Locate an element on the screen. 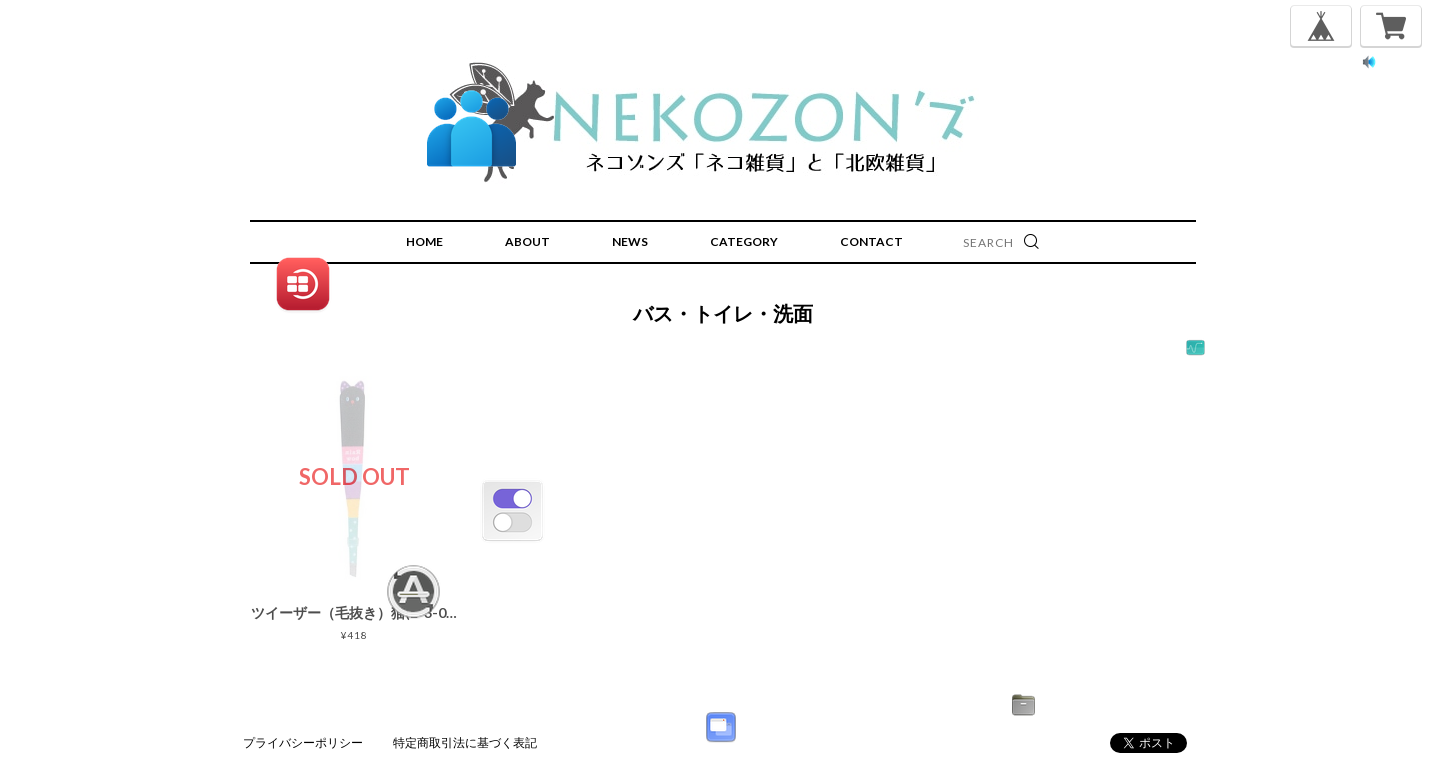 The image size is (1446, 776). open volume mixer application is located at coordinates (1369, 62).